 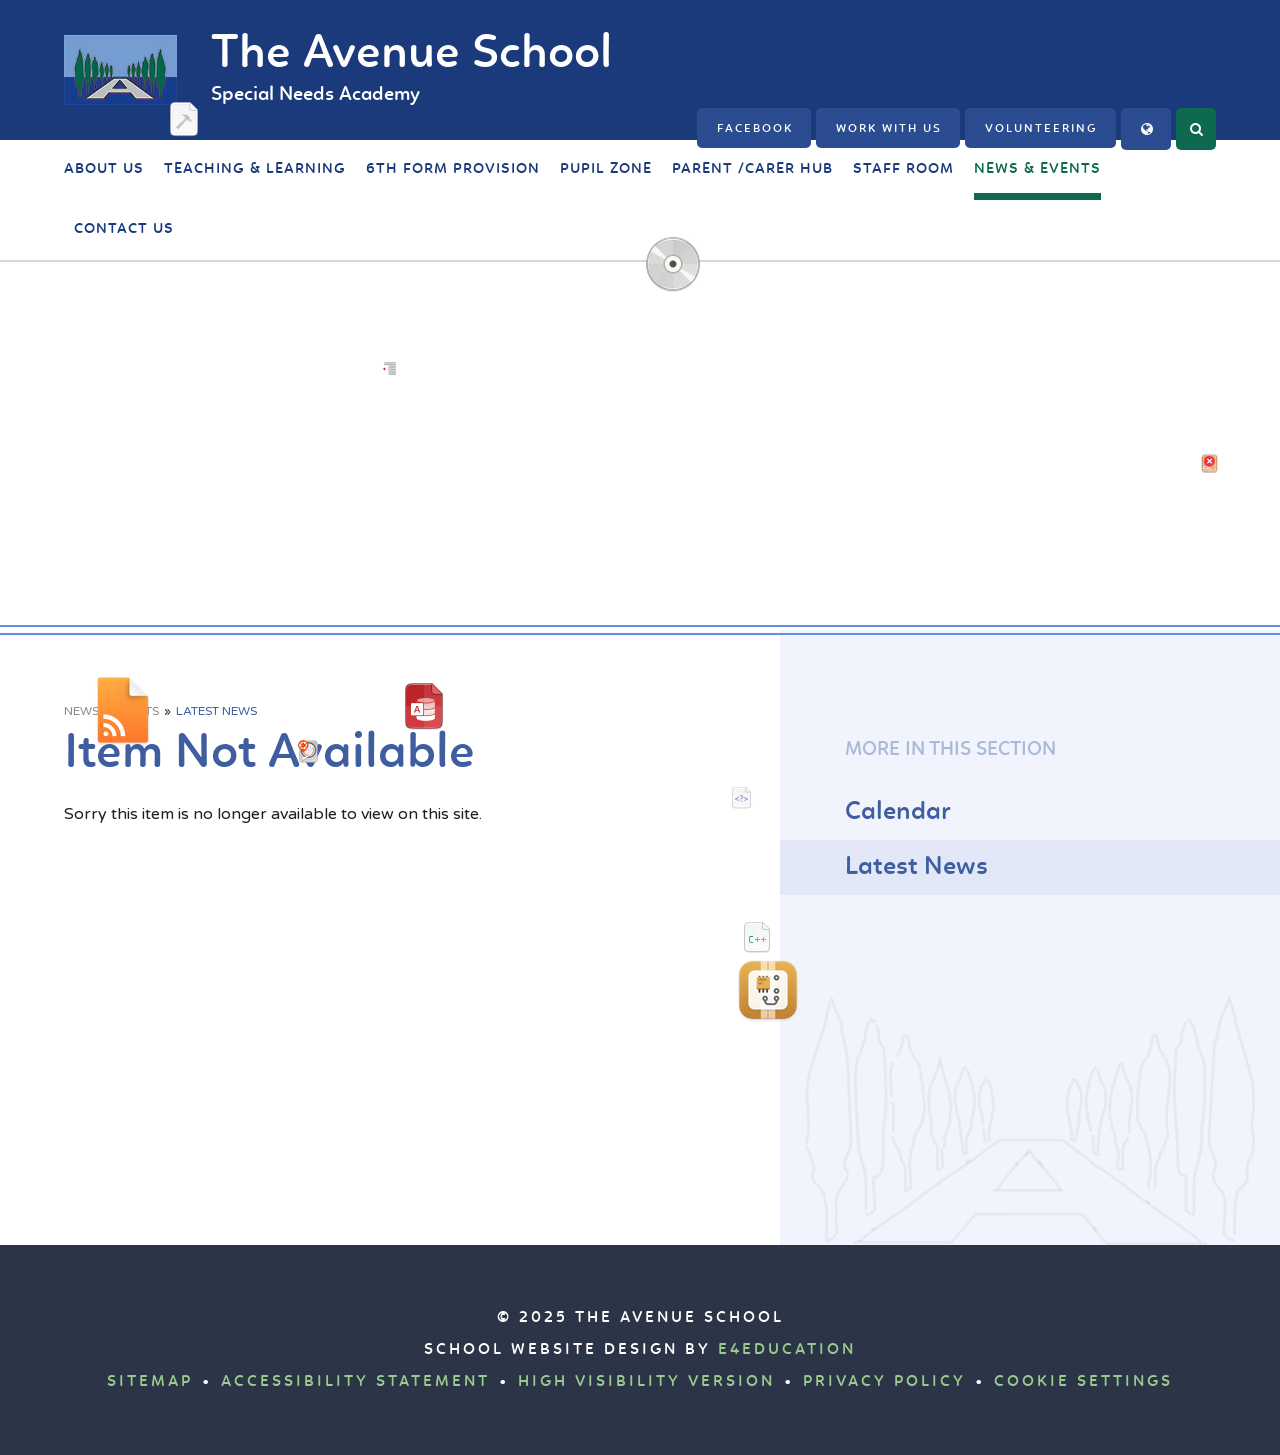 I want to click on a cmake build configuration file, so click(x=184, y=119).